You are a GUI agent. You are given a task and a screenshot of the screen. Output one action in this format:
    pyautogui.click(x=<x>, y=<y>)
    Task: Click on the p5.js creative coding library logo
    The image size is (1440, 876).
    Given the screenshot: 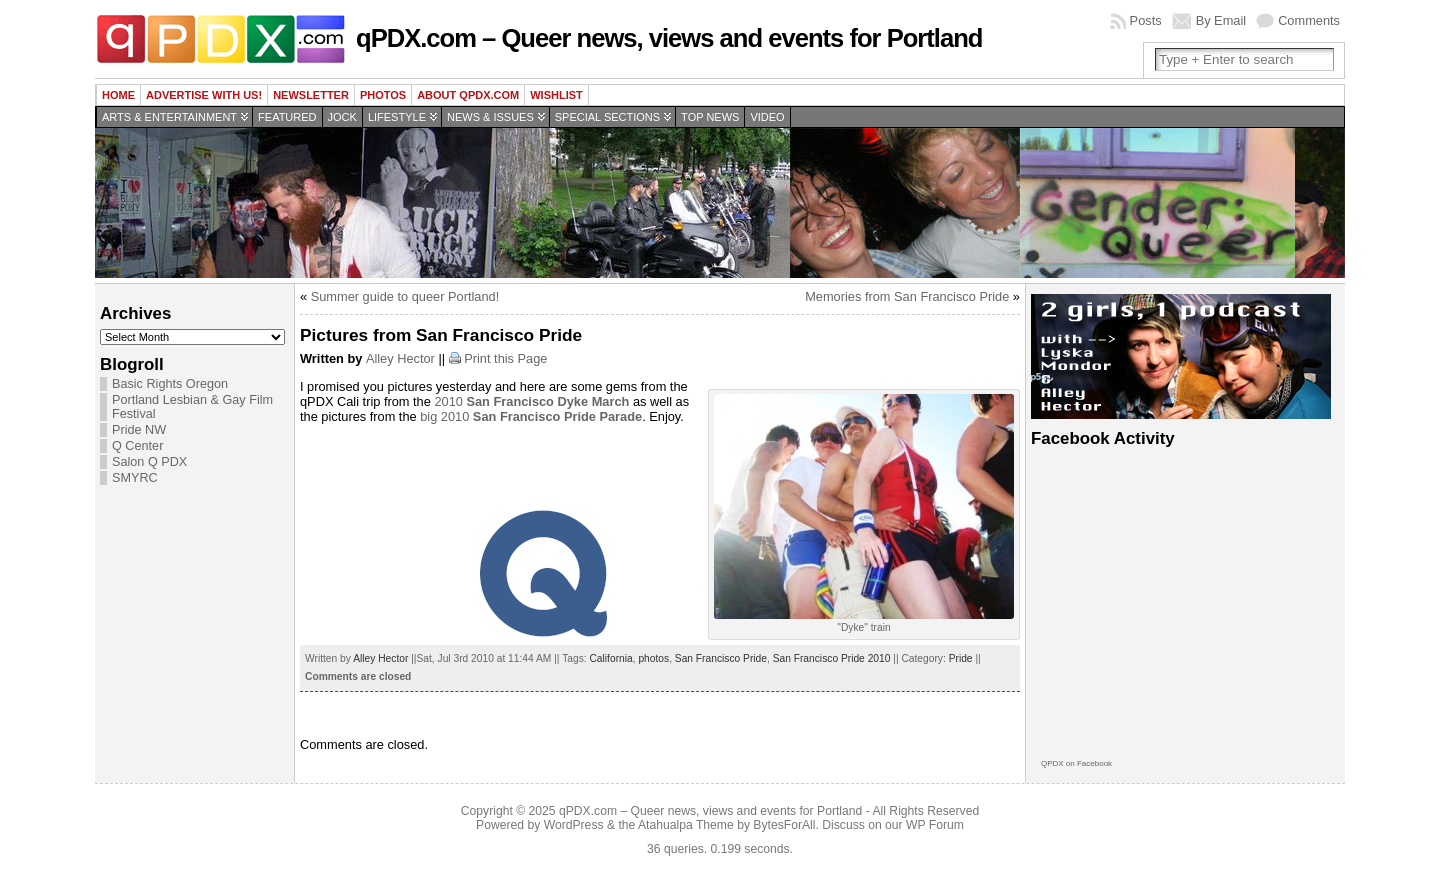 What is the action you would take?
    pyautogui.click(x=1040, y=377)
    